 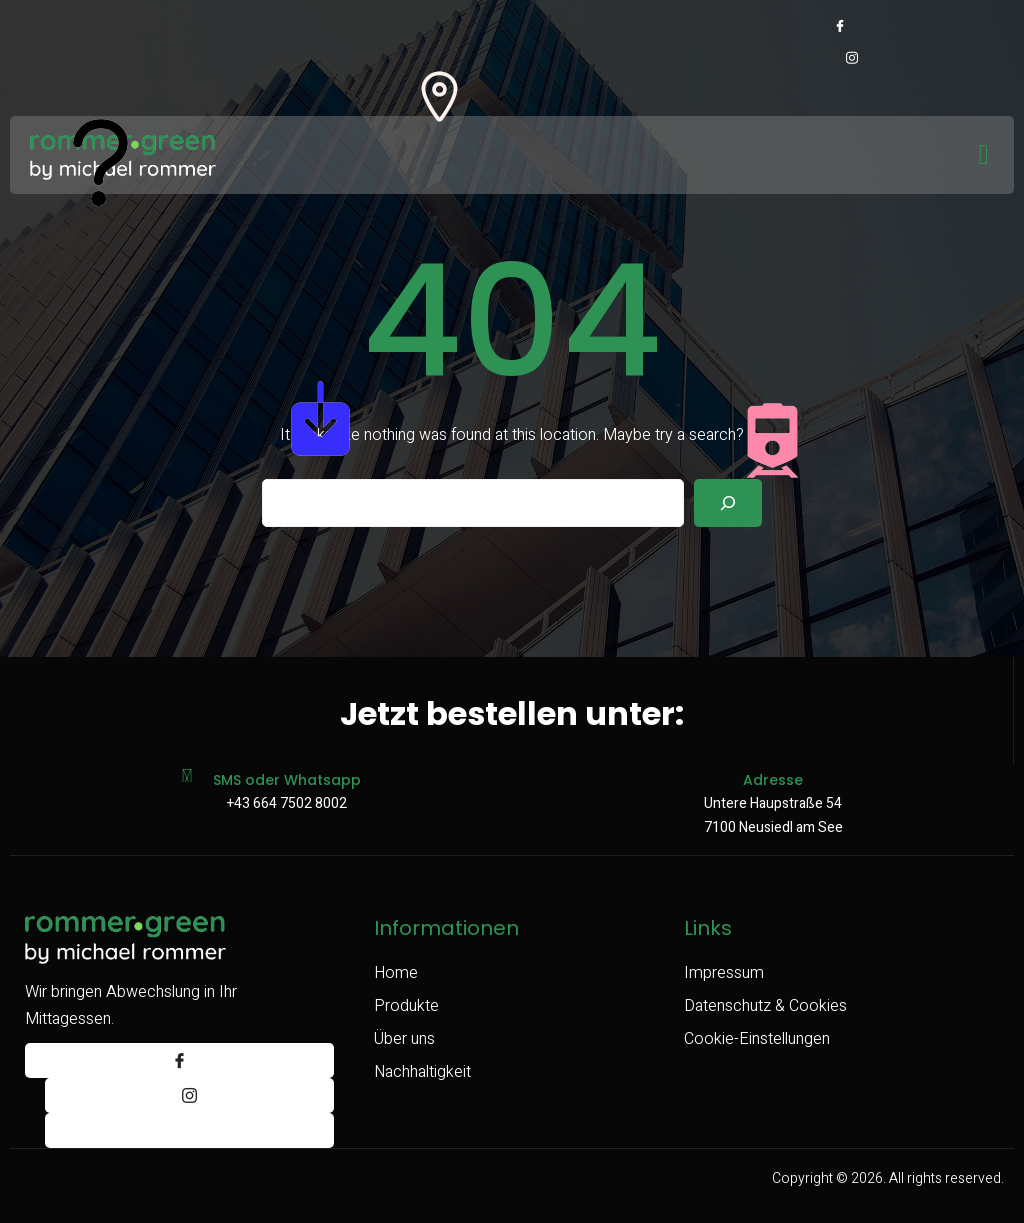 What do you see at coordinates (772, 440) in the screenshot?
I see `view train schedules or rail services` at bounding box center [772, 440].